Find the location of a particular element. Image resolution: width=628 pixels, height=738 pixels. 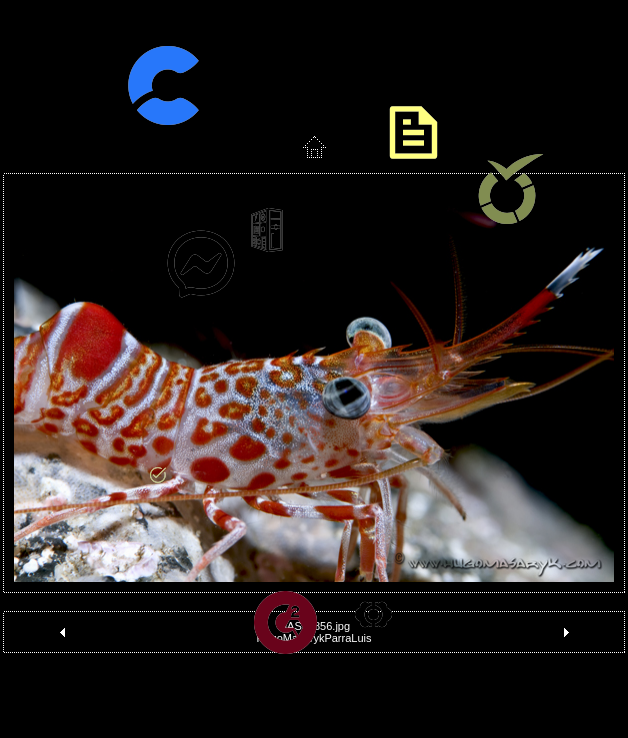

view G2 reviews and ratings is located at coordinates (285, 622).